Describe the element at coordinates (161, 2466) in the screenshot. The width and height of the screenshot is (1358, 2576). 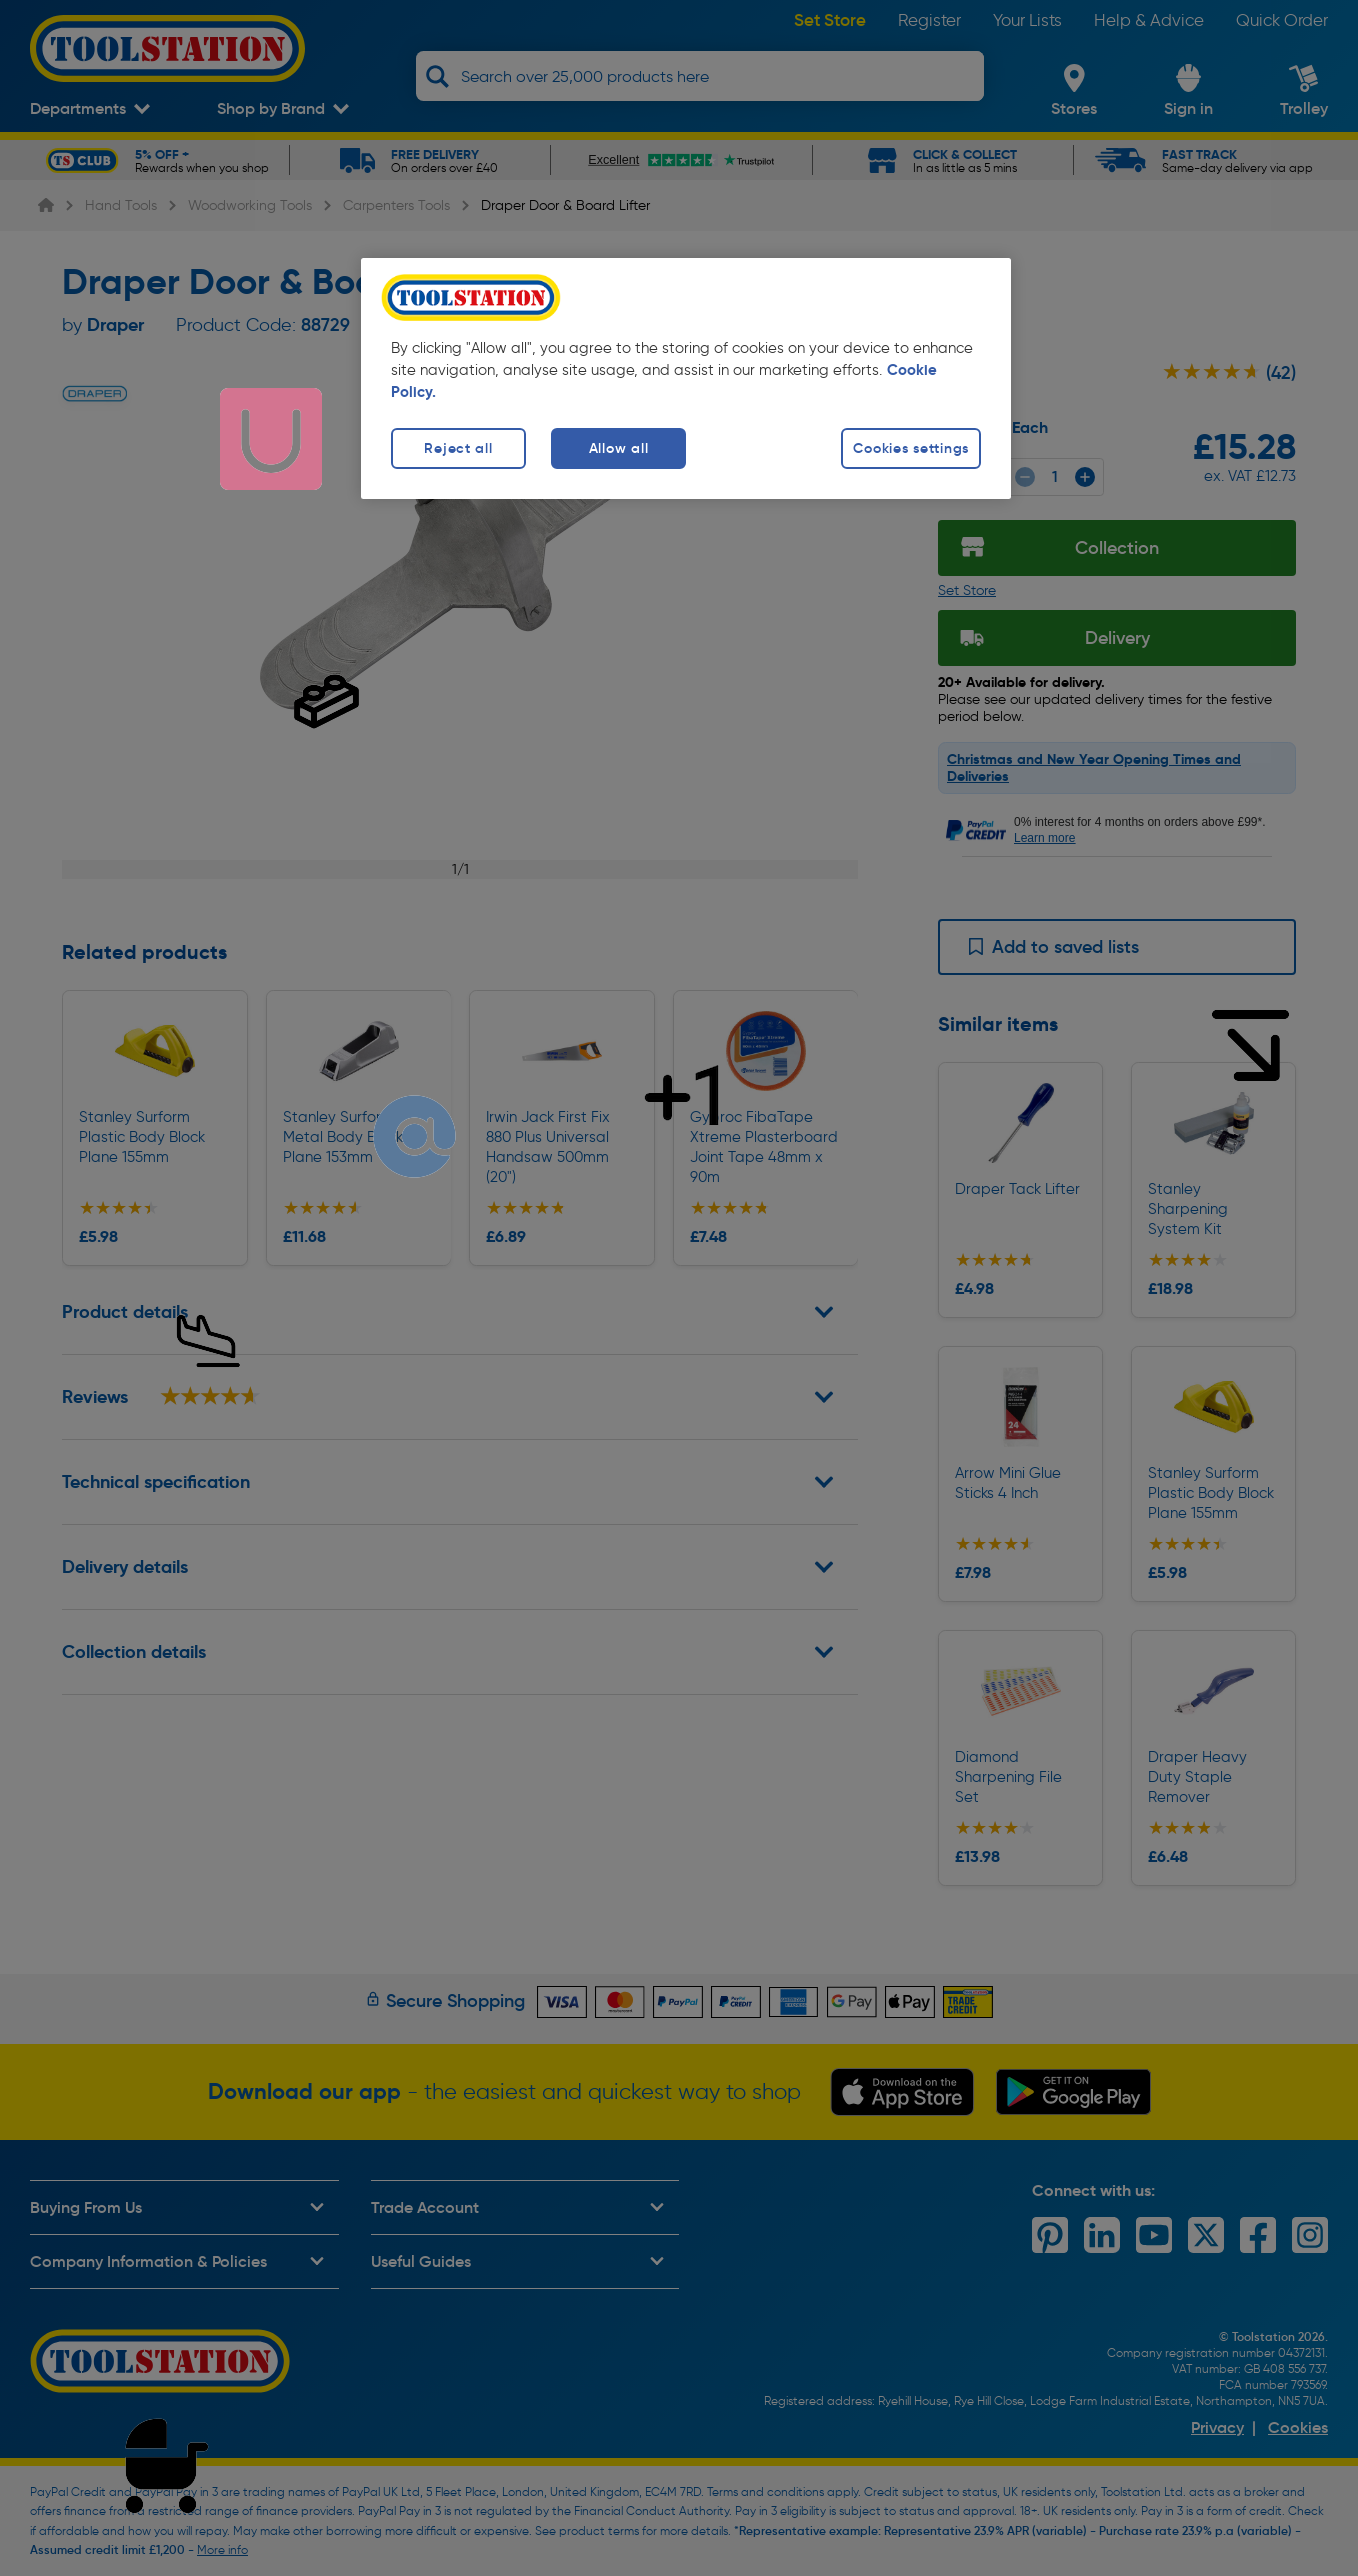
I see `access baby or parenting-related features` at that location.